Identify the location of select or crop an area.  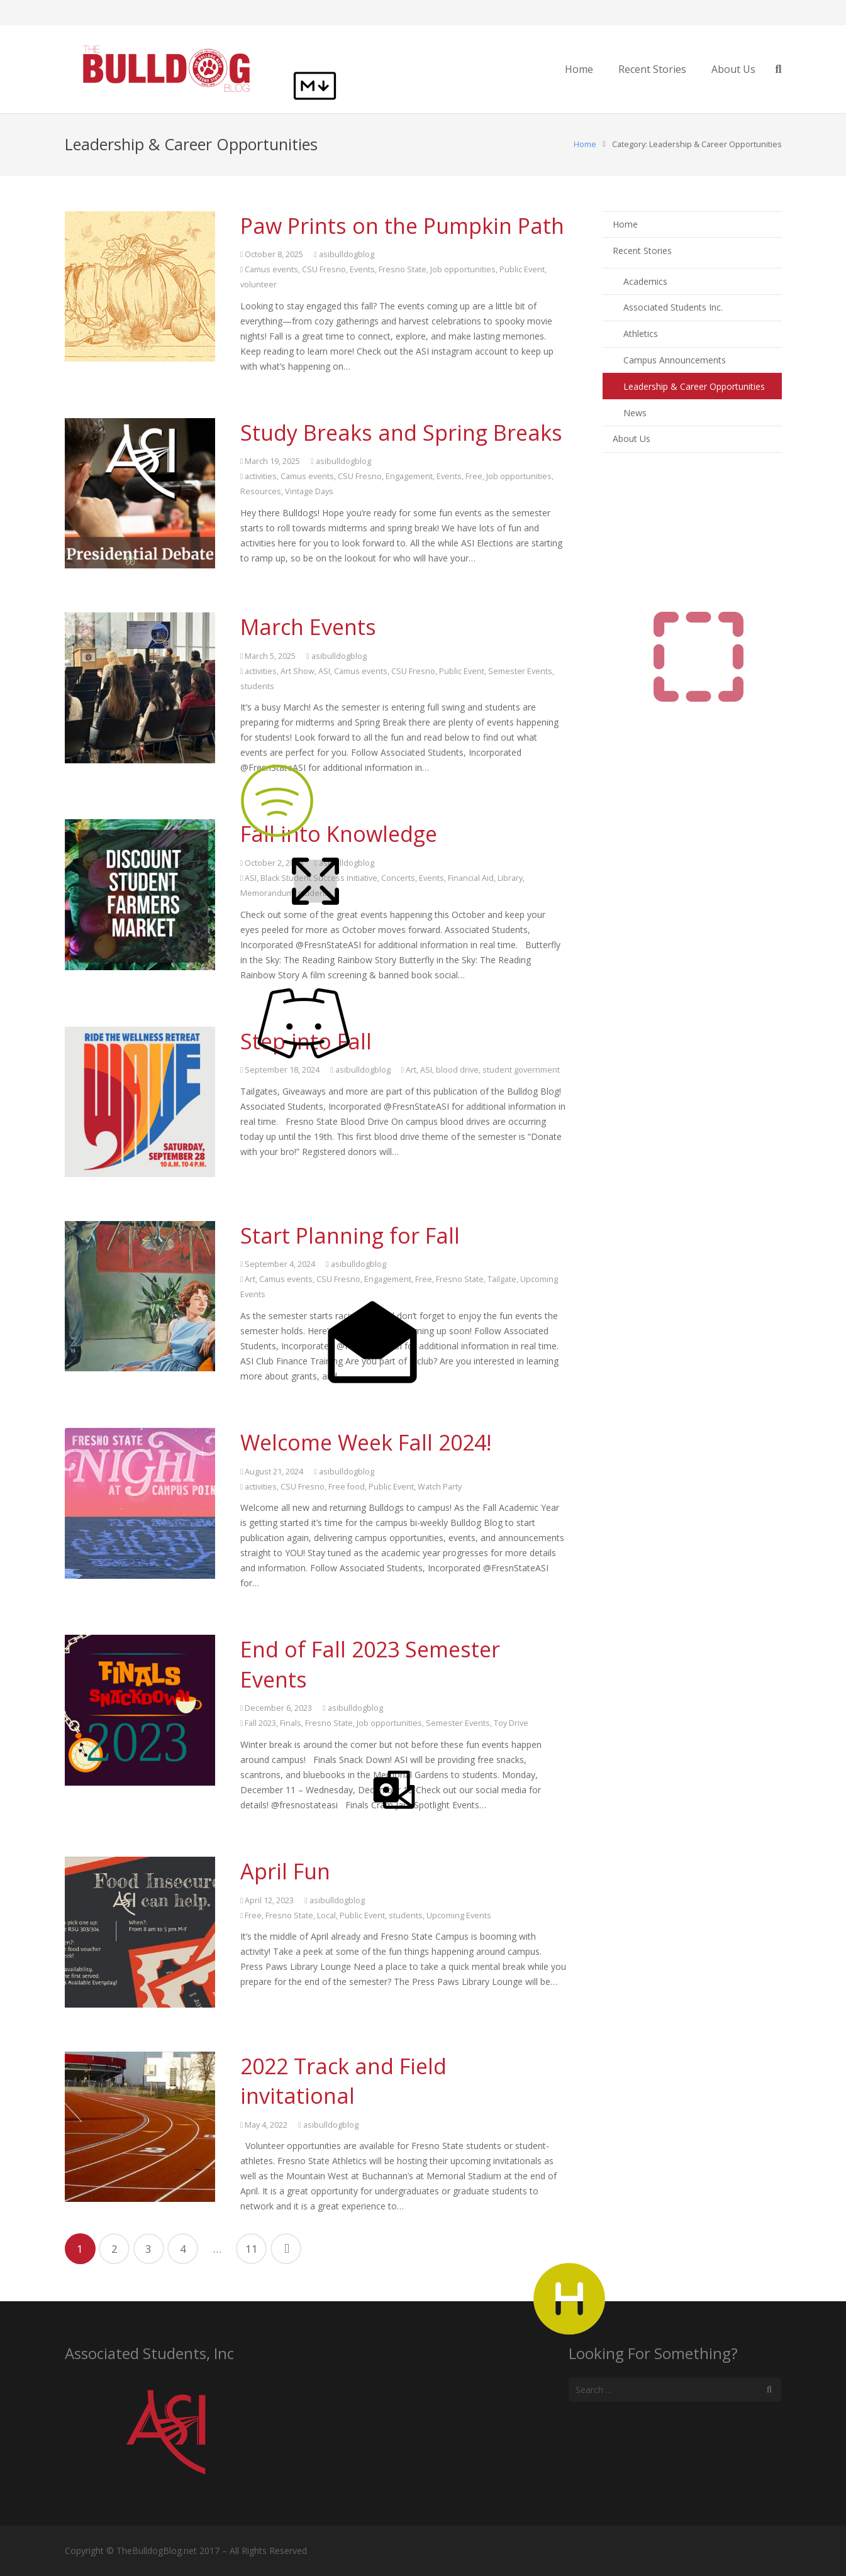
(698, 656).